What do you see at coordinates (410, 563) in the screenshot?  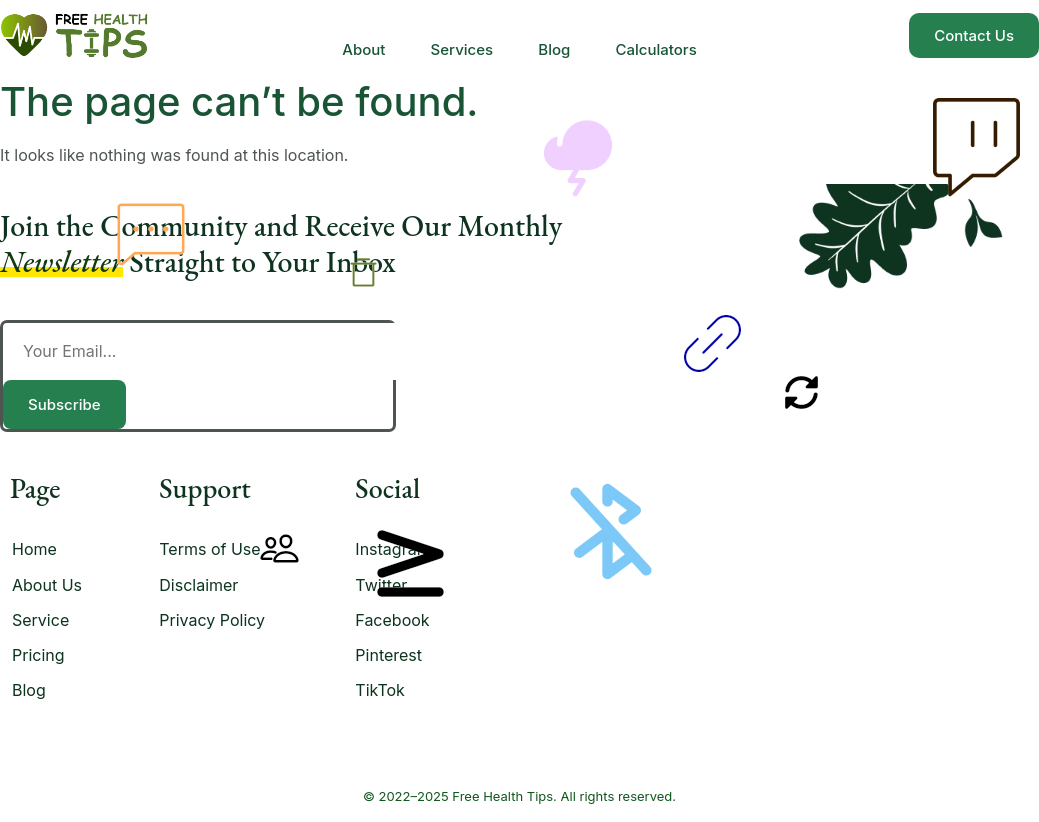 I see `indicates a minimum value requirement` at bounding box center [410, 563].